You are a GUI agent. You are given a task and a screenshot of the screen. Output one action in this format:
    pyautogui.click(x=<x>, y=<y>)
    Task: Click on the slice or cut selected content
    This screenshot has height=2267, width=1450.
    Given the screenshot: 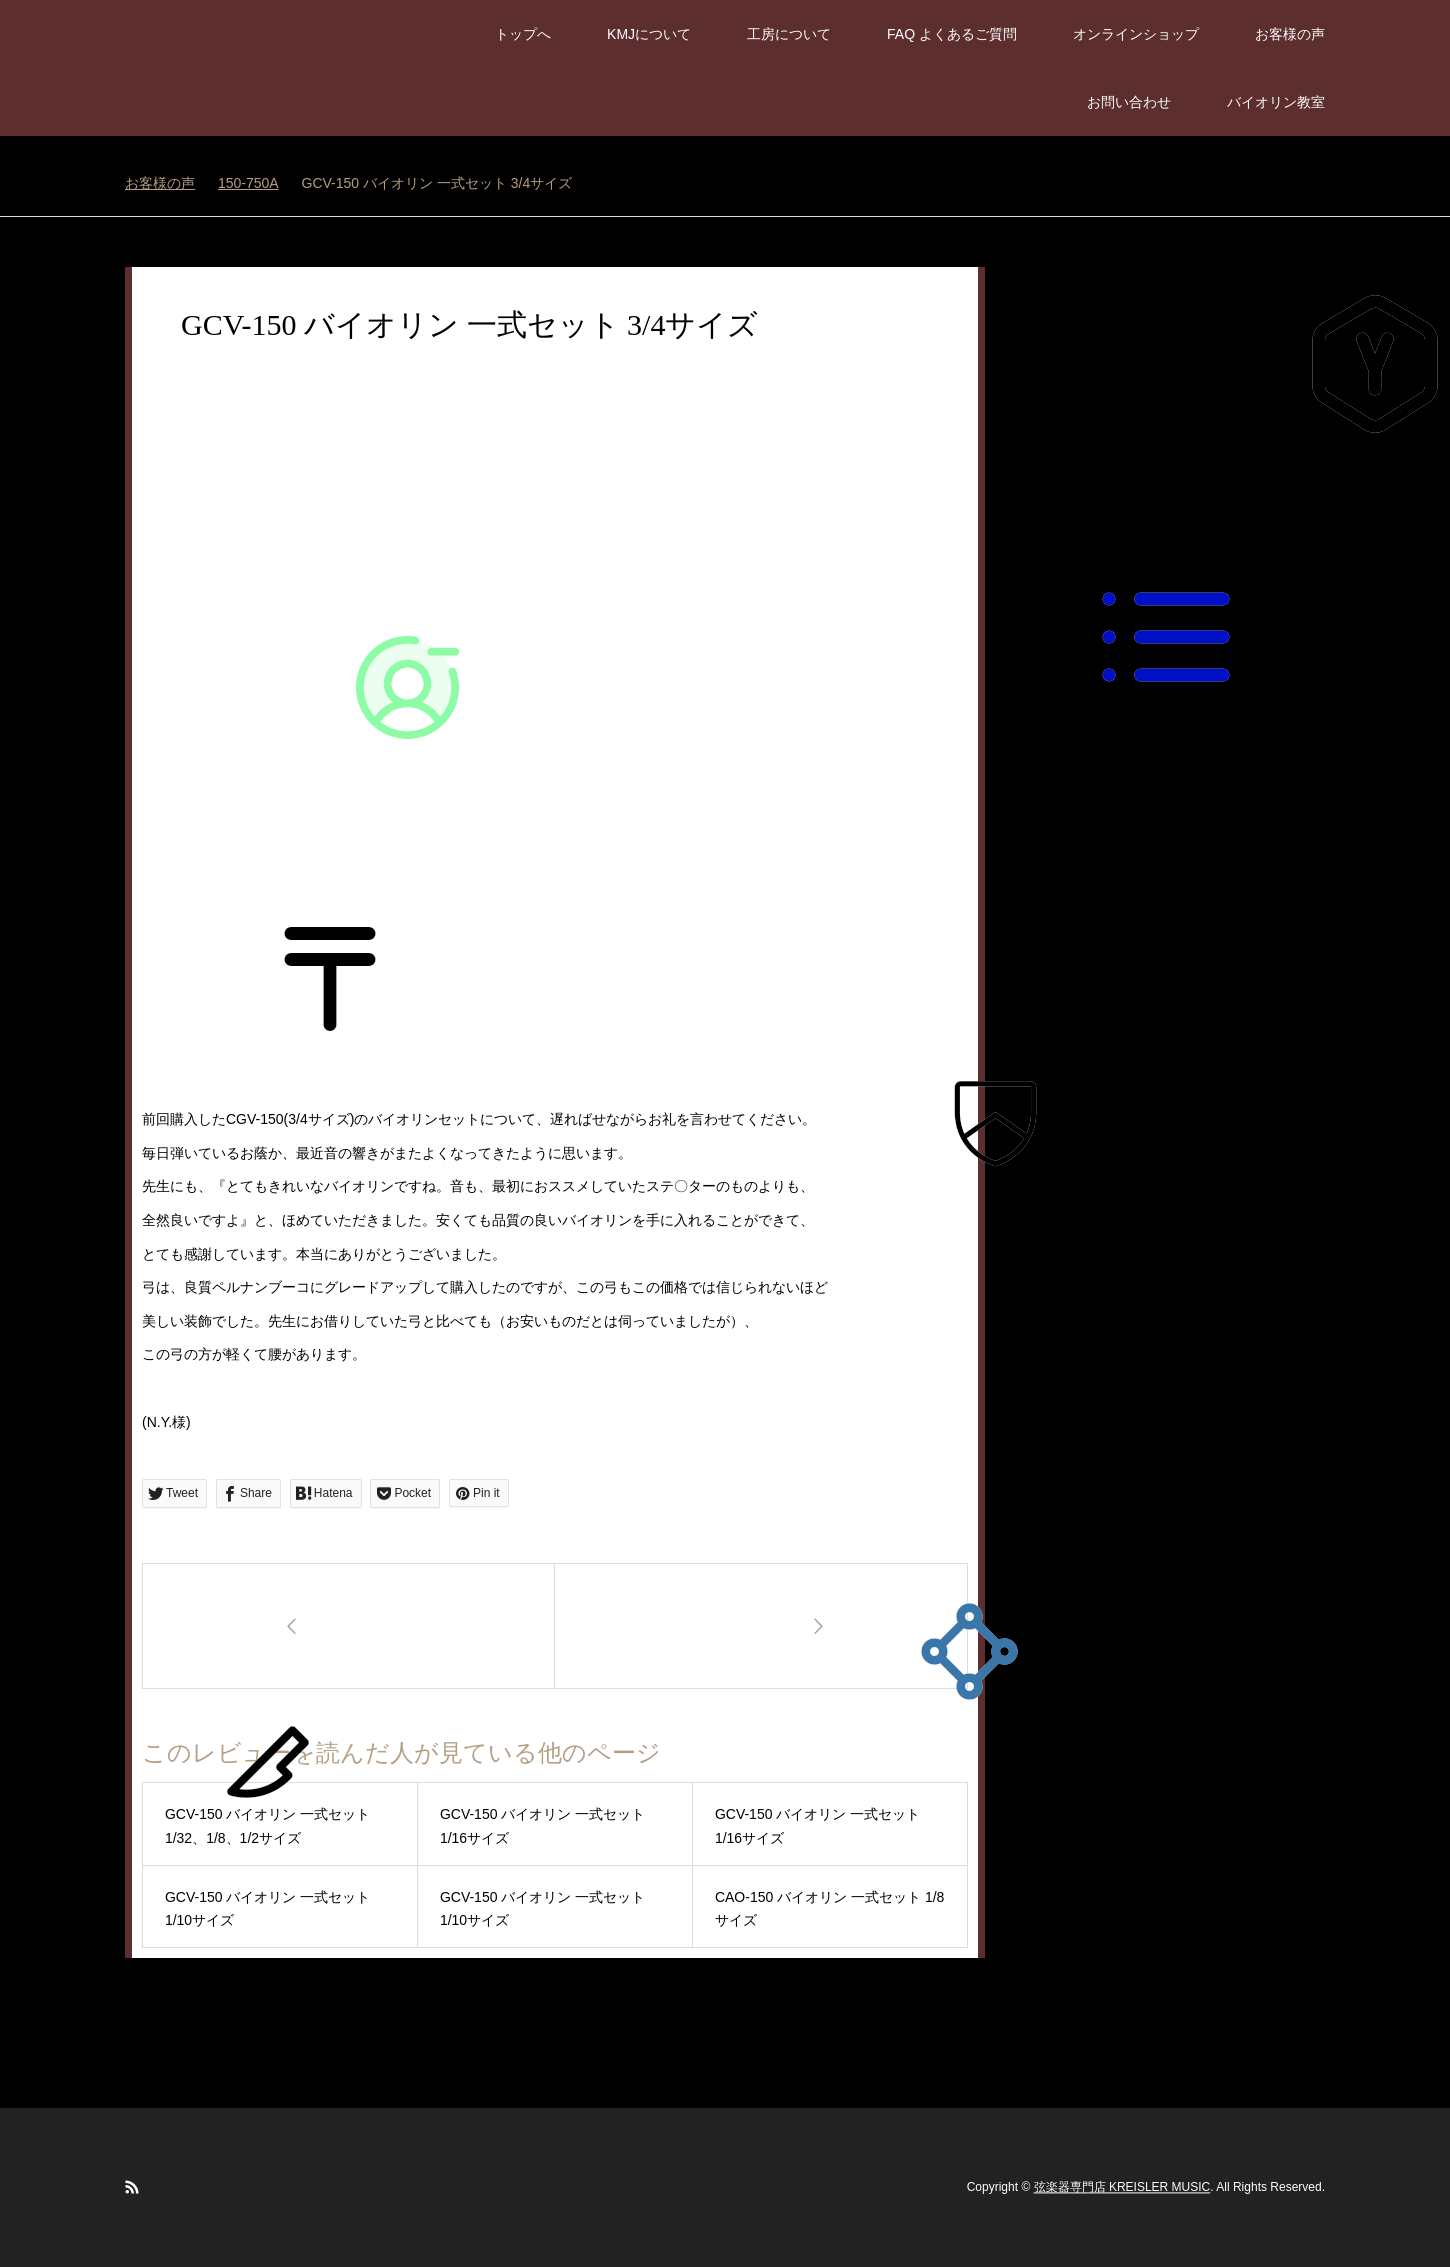 What is the action you would take?
    pyautogui.click(x=268, y=1763)
    